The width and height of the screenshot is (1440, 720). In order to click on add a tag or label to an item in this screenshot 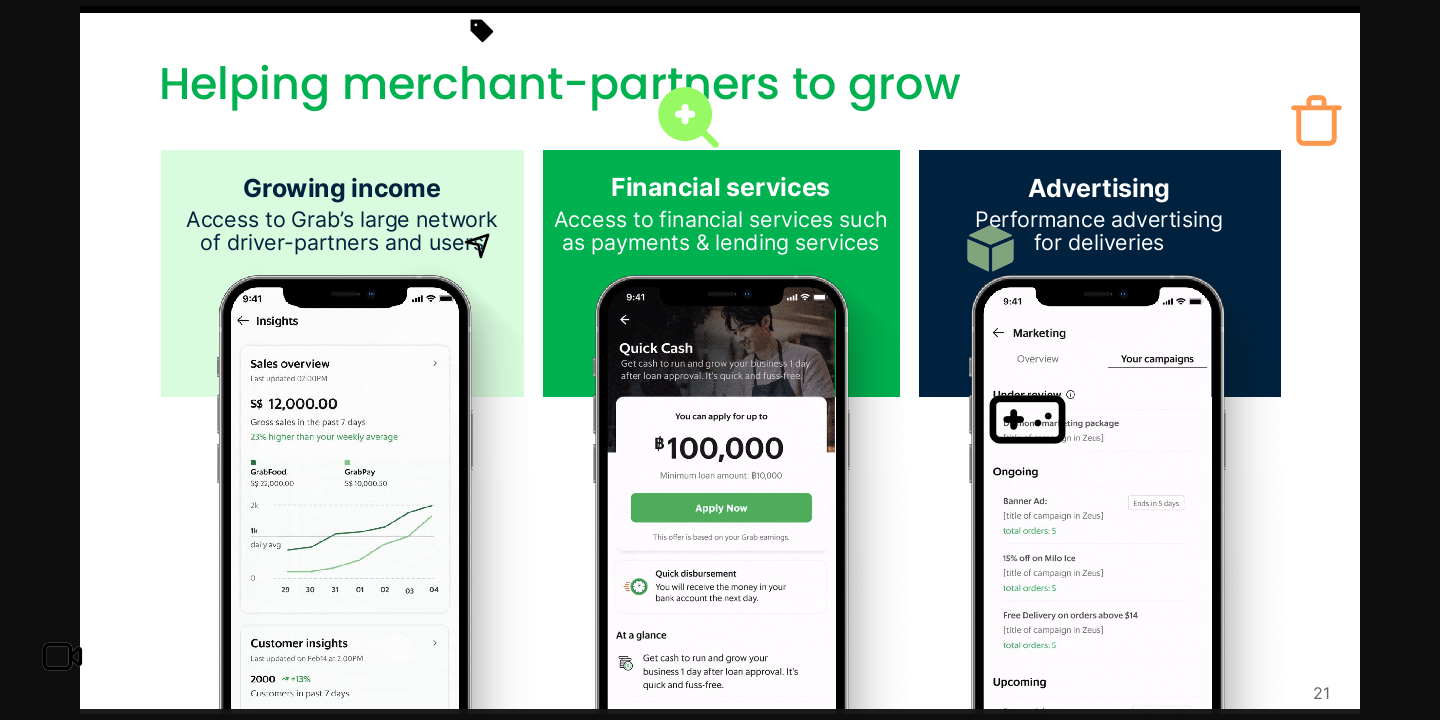, I will do `click(480, 29)`.